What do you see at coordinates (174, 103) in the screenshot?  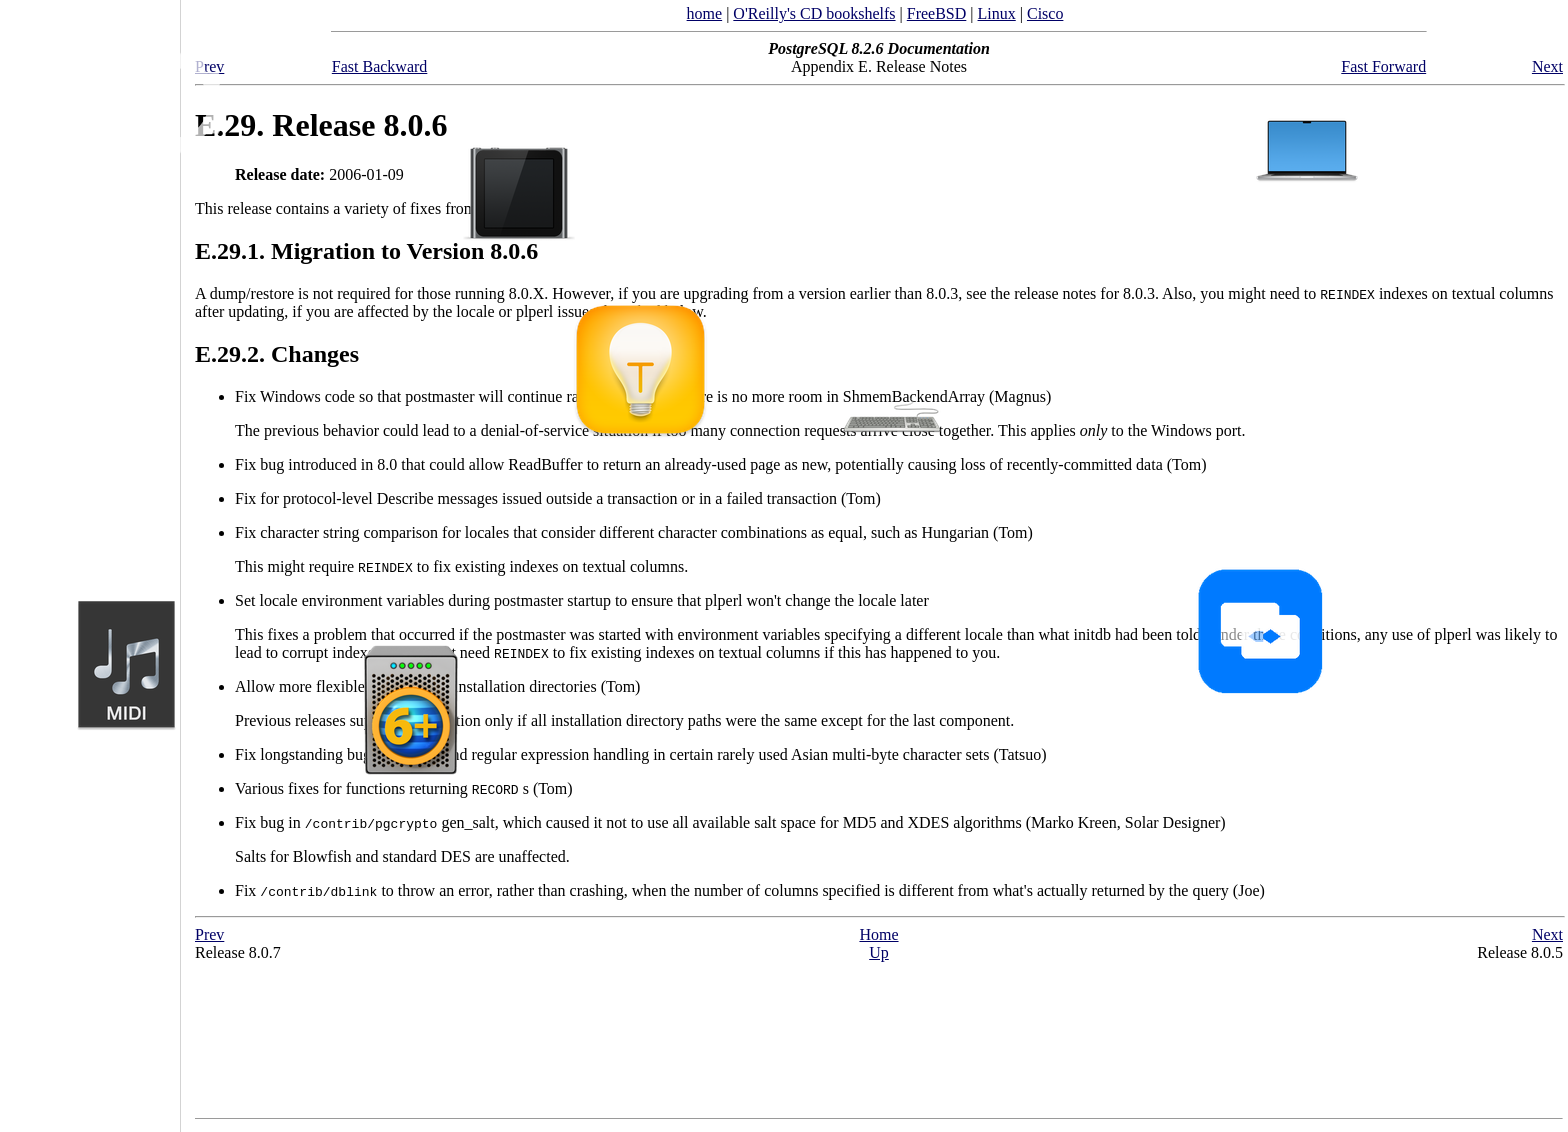 I see `placeholder or missing library behavior indicator` at bounding box center [174, 103].